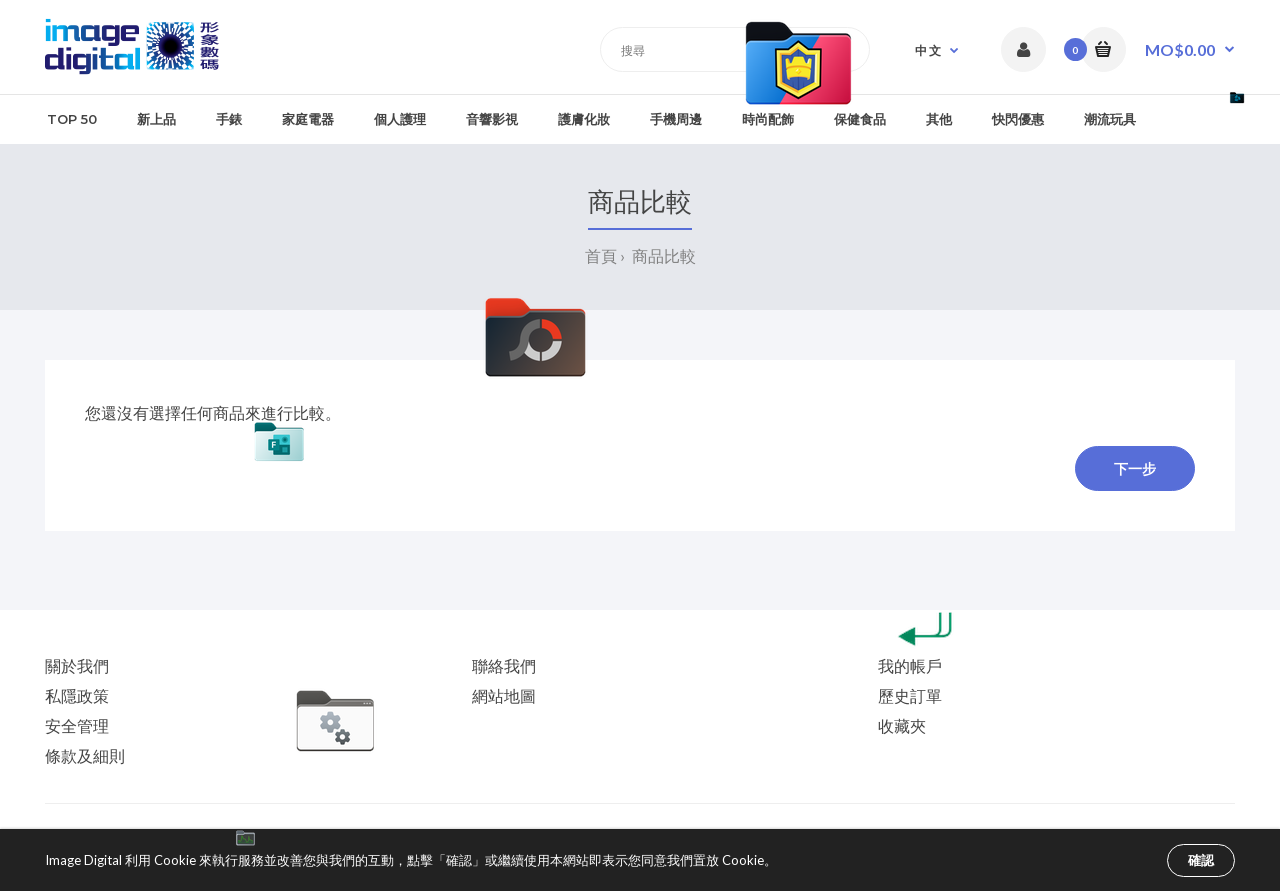 The width and height of the screenshot is (1280, 891). I want to click on reply to all recipients of an email, so click(924, 625).